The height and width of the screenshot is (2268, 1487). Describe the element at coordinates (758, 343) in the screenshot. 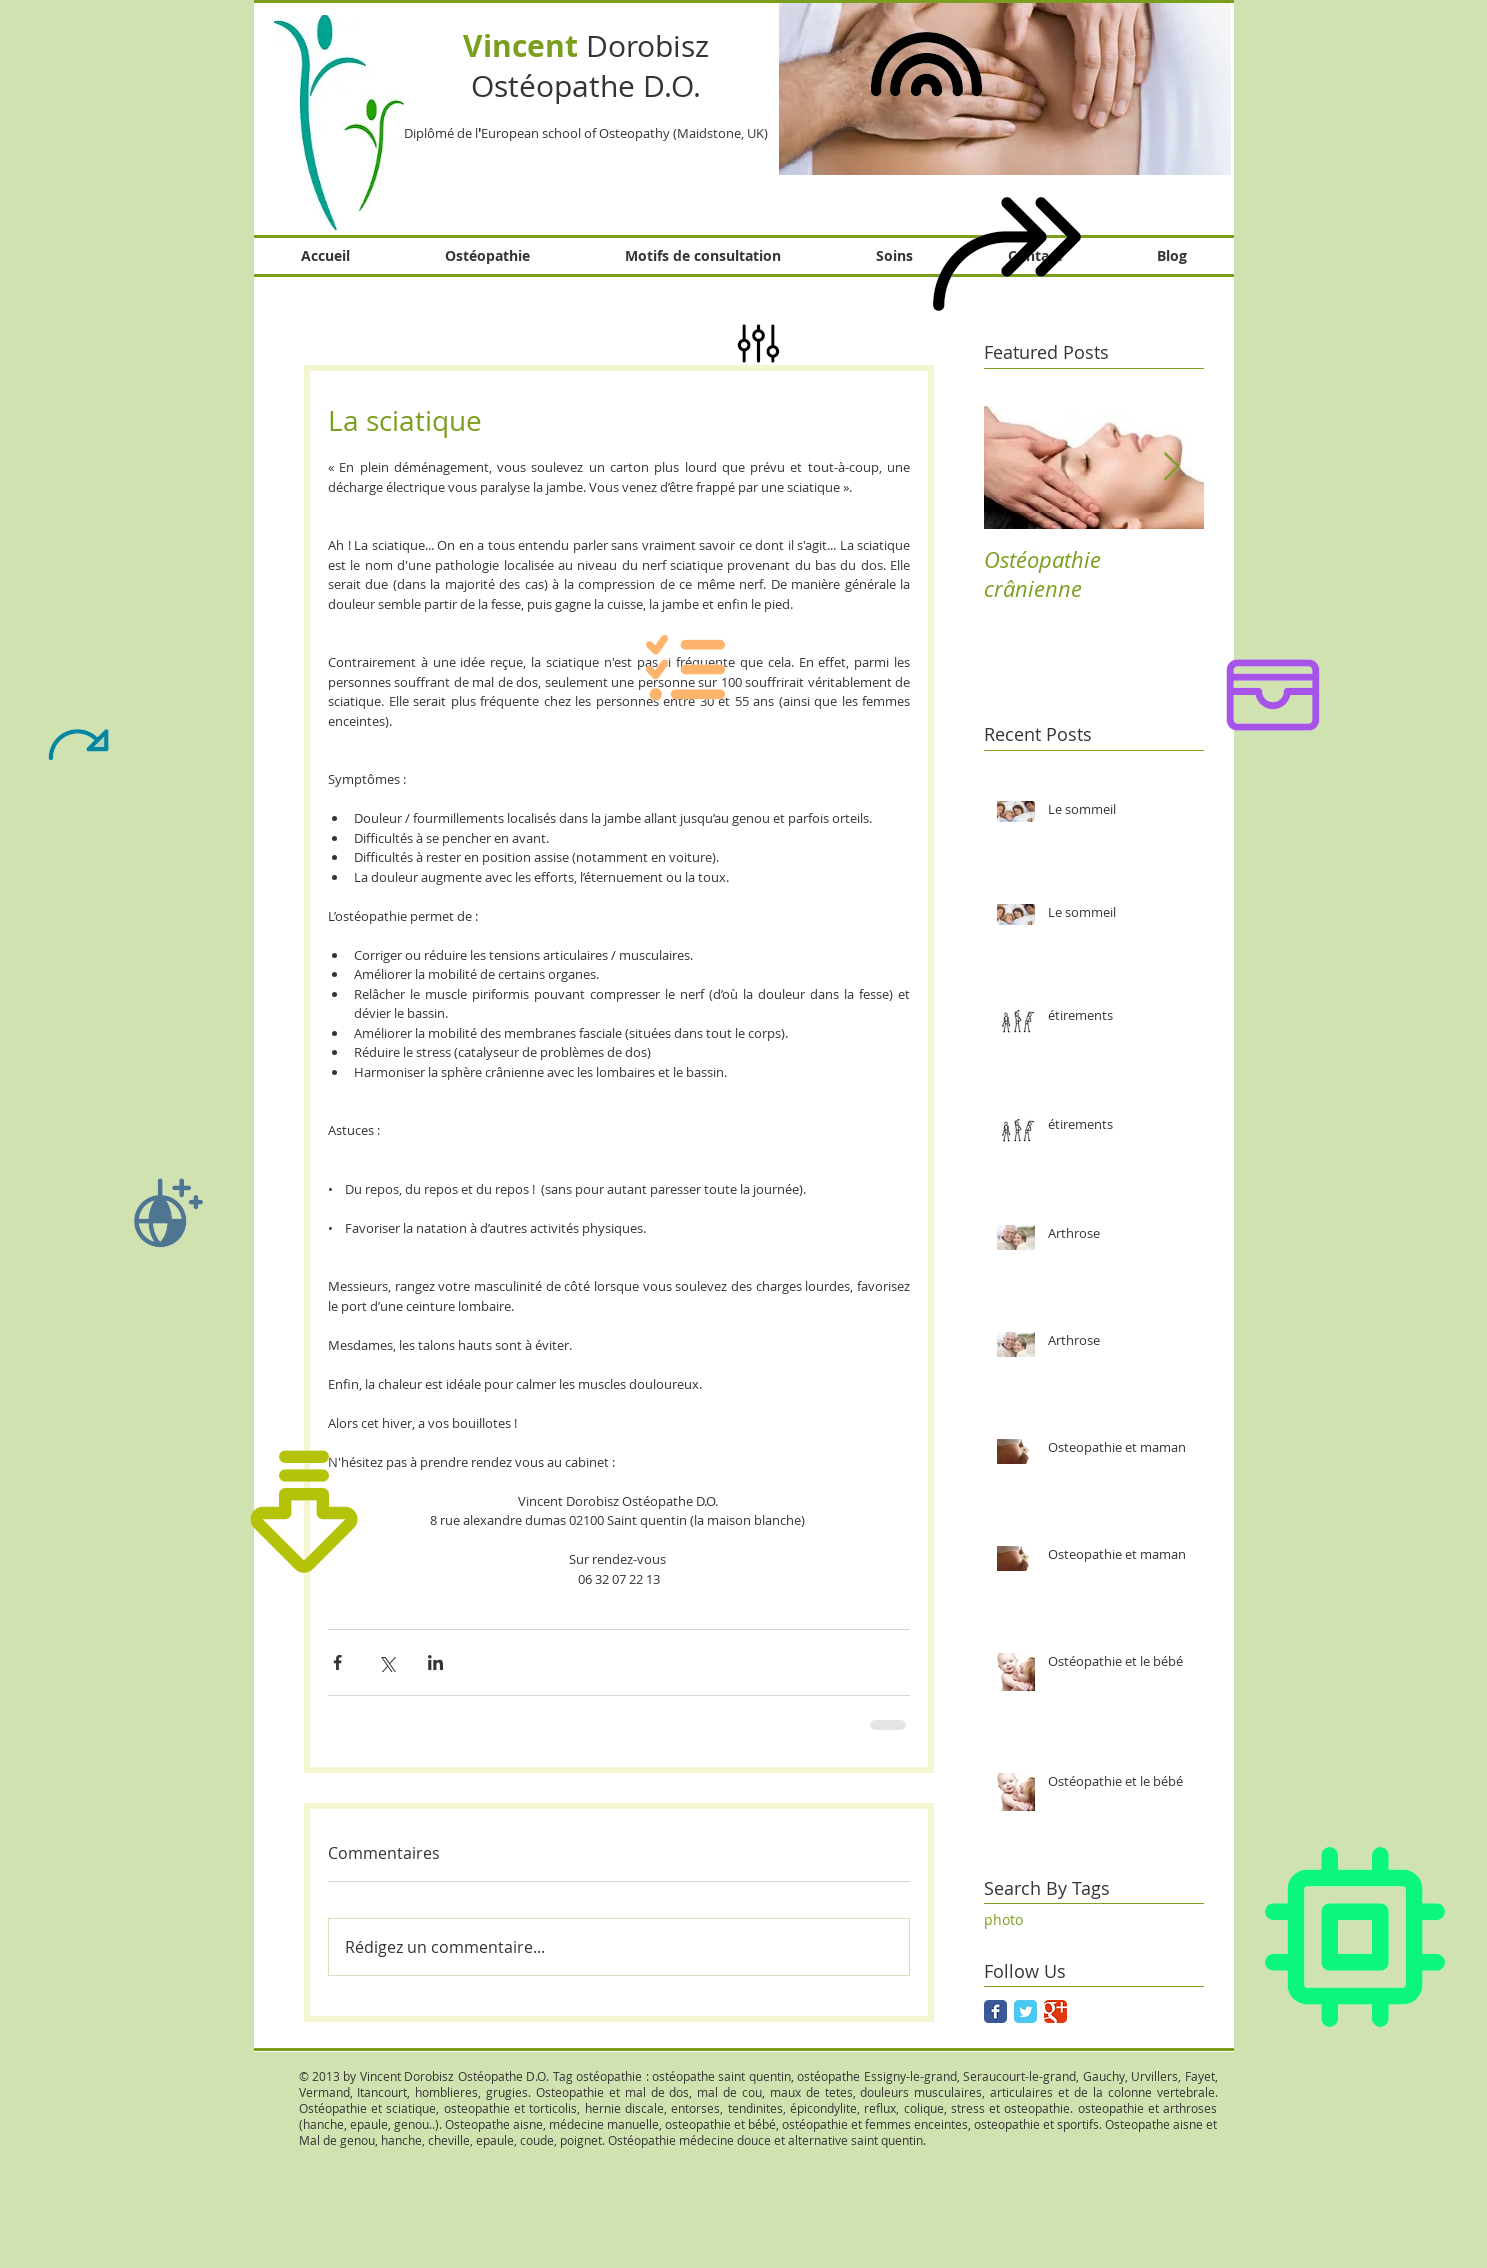

I see `adjust settings or preferences` at that location.